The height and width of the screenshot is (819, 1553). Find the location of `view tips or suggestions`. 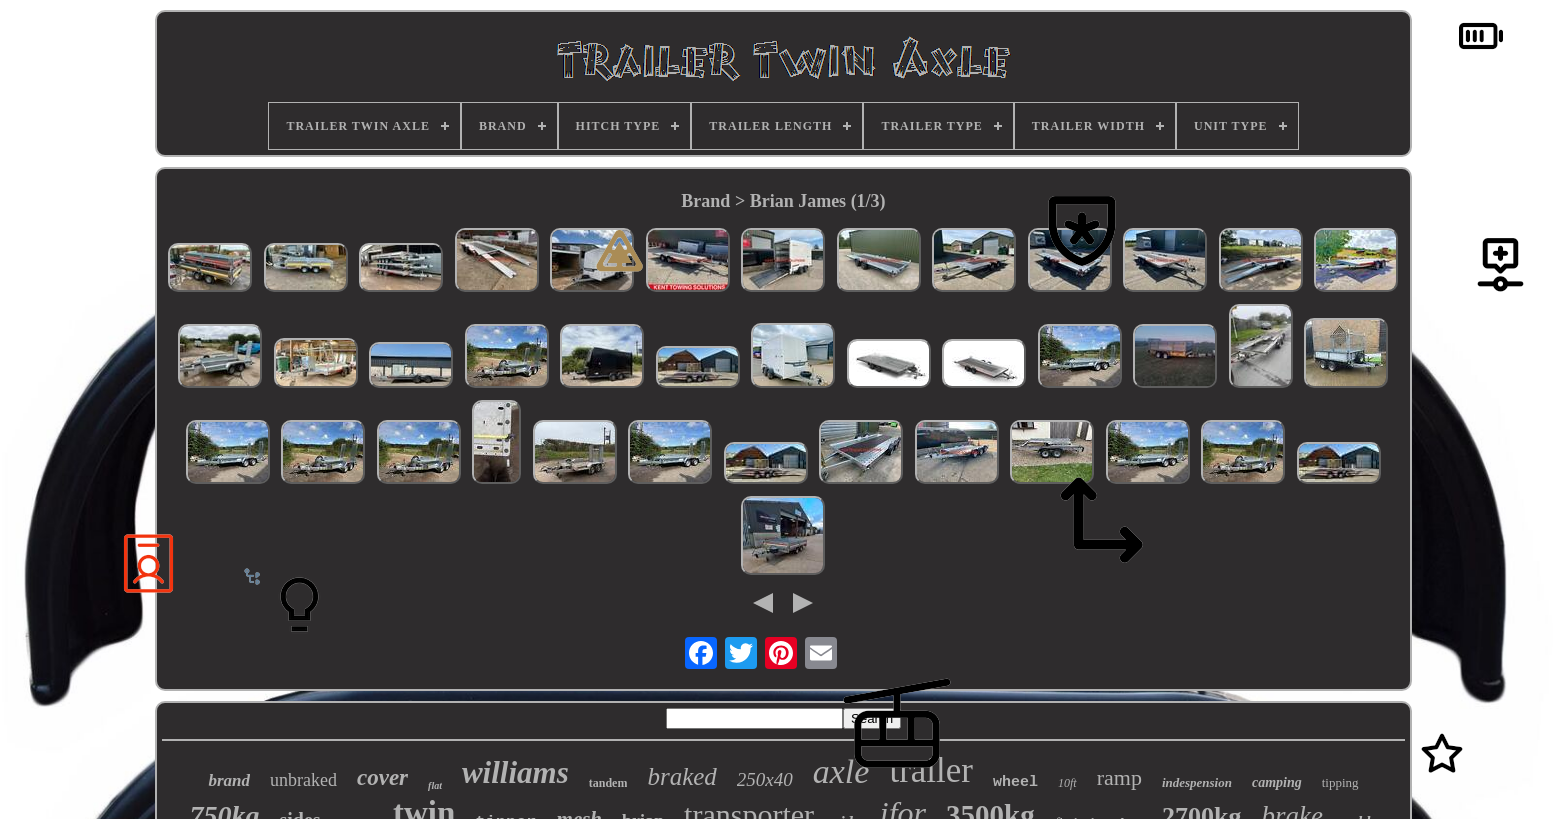

view tips or suggestions is located at coordinates (299, 604).